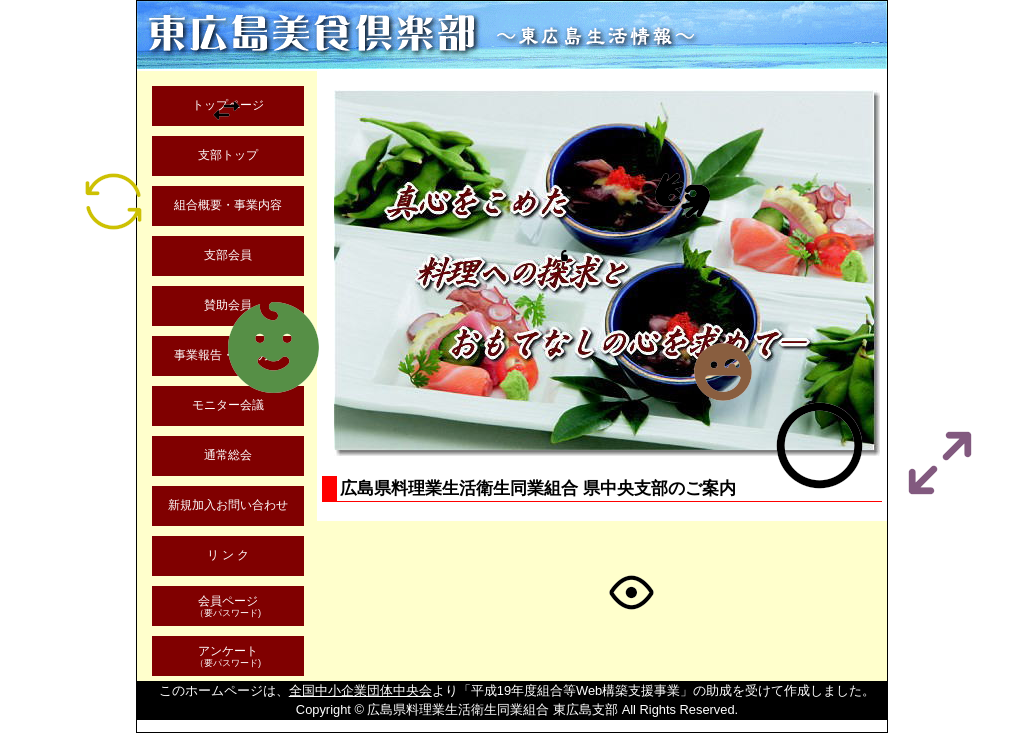 This screenshot has width=1024, height=733. What do you see at coordinates (682, 195) in the screenshot?
I see `request ASL interpretation services` at bounding box center [682, 195].